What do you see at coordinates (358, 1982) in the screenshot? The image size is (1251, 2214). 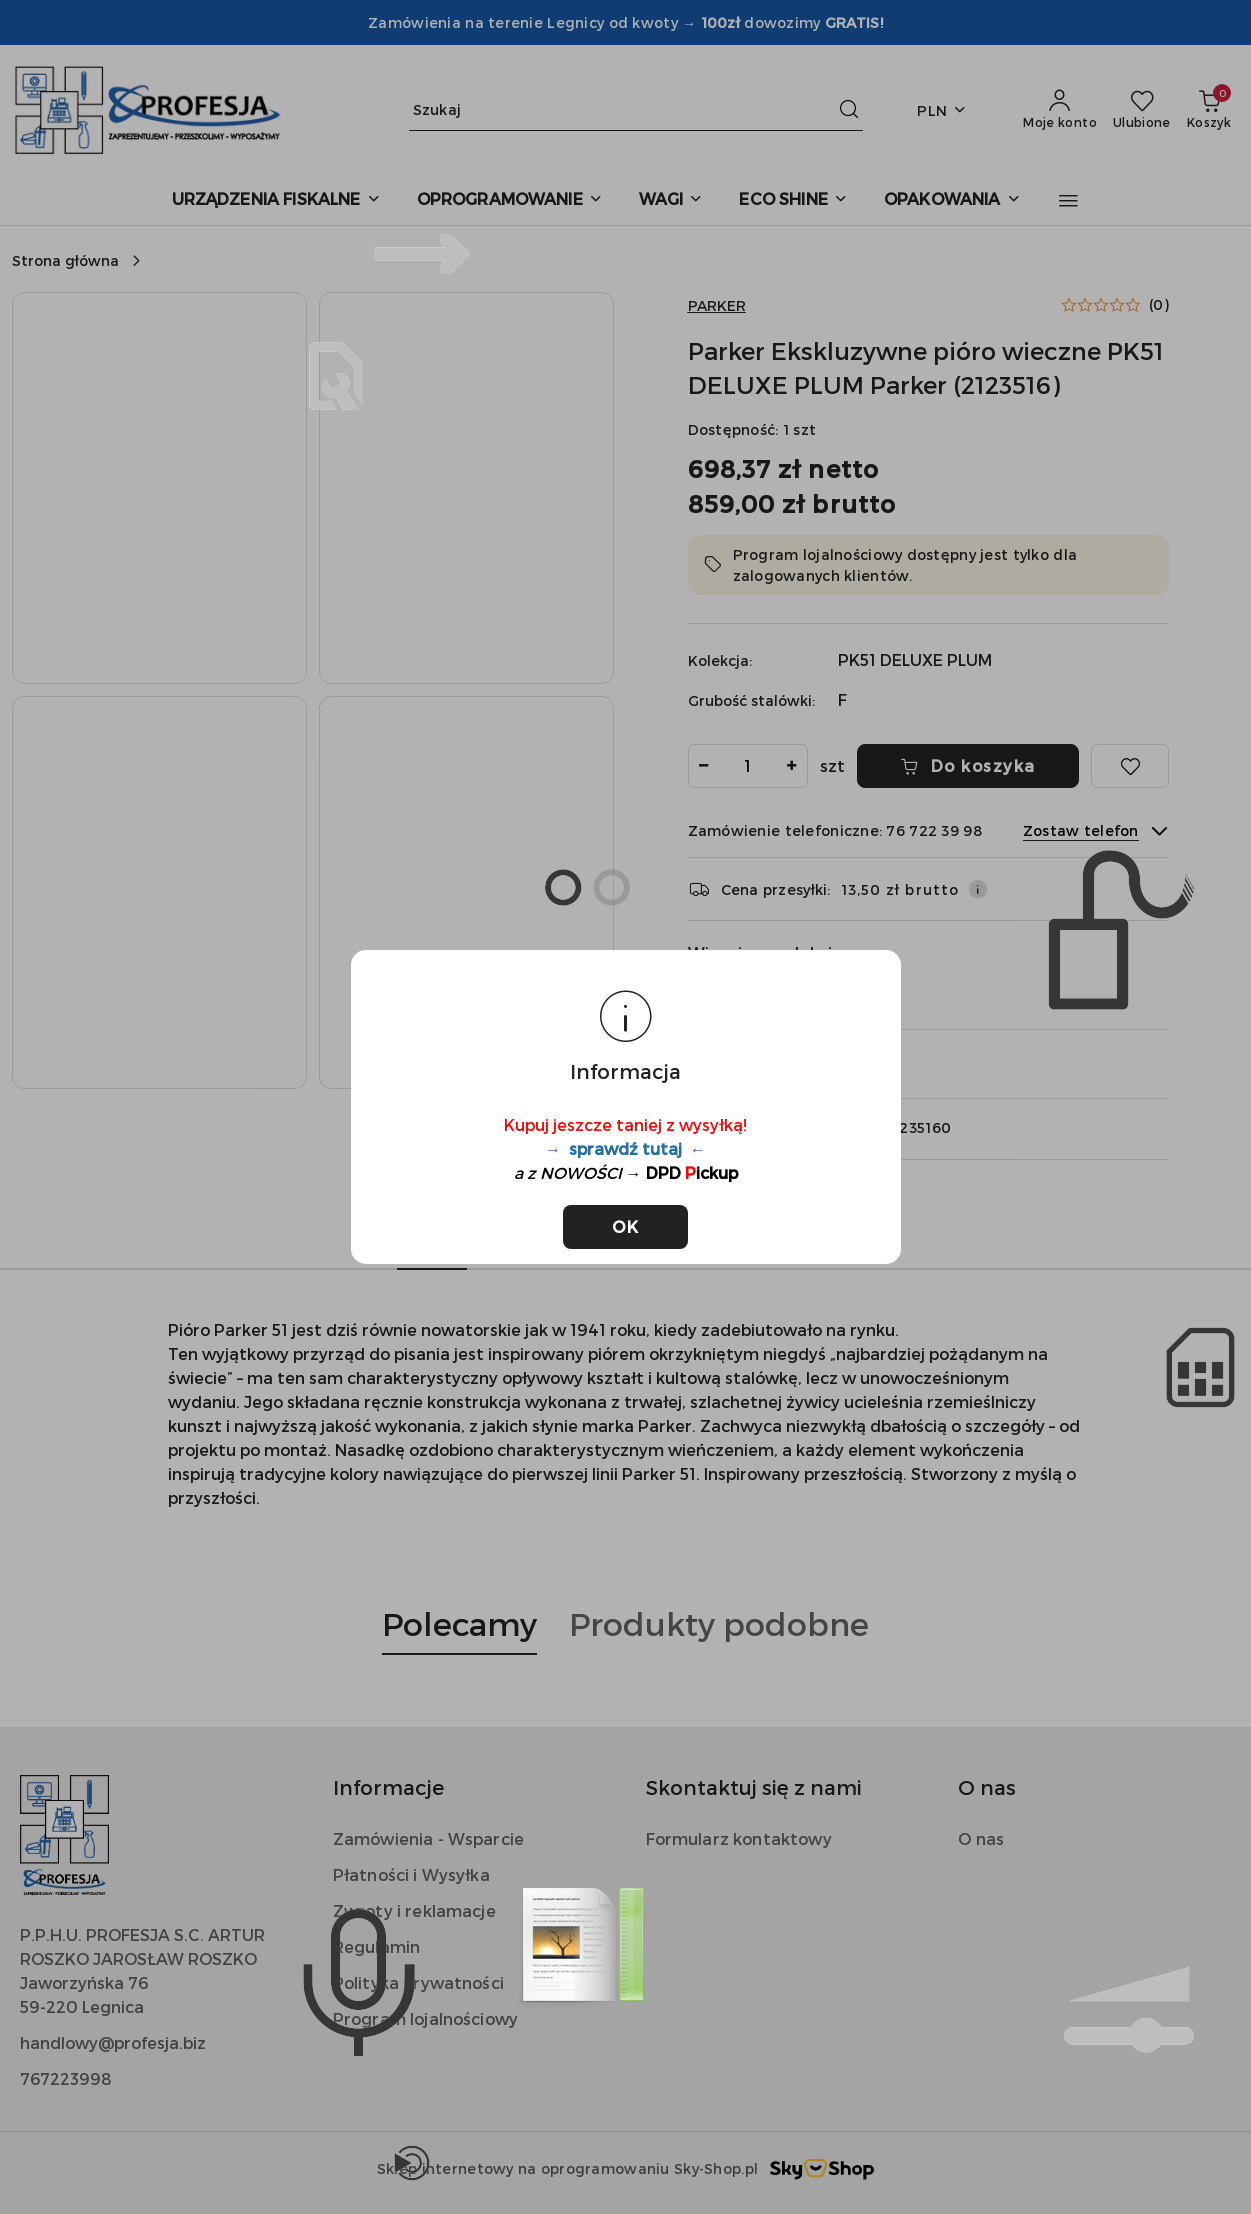 I see `access microphone settings` at bounding box center [358, 1982].